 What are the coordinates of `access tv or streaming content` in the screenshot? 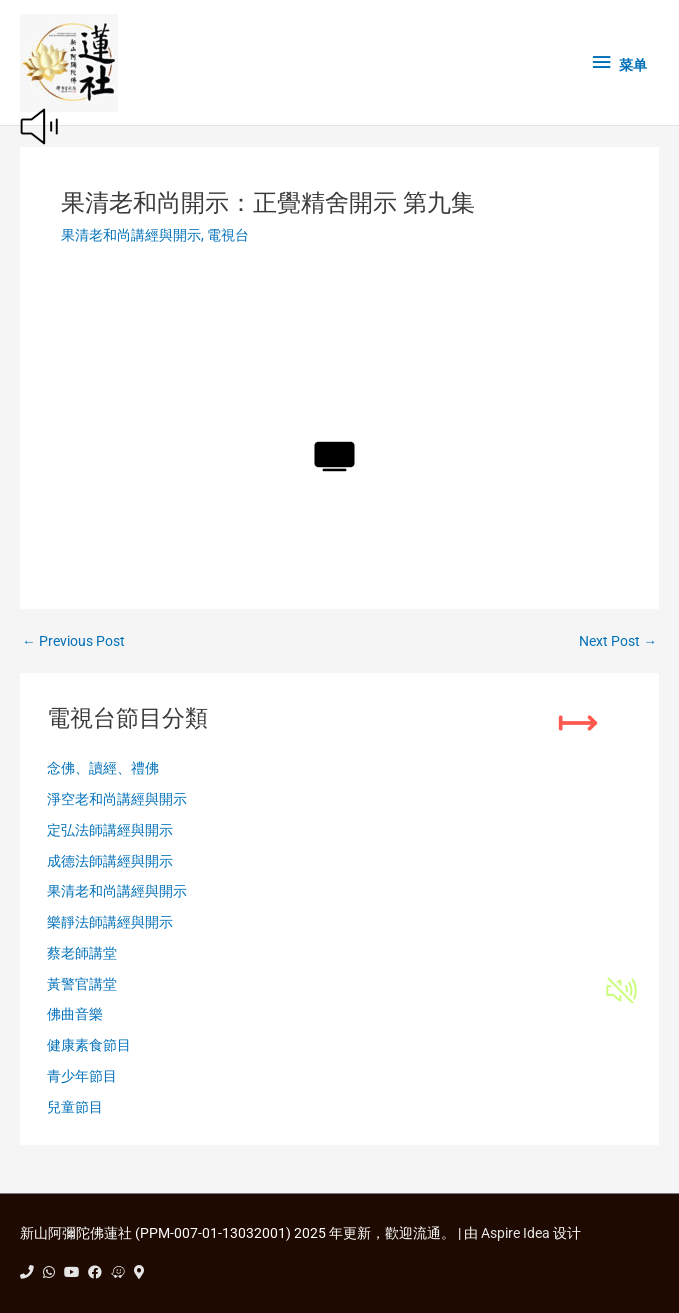 It's located at (334, 456).